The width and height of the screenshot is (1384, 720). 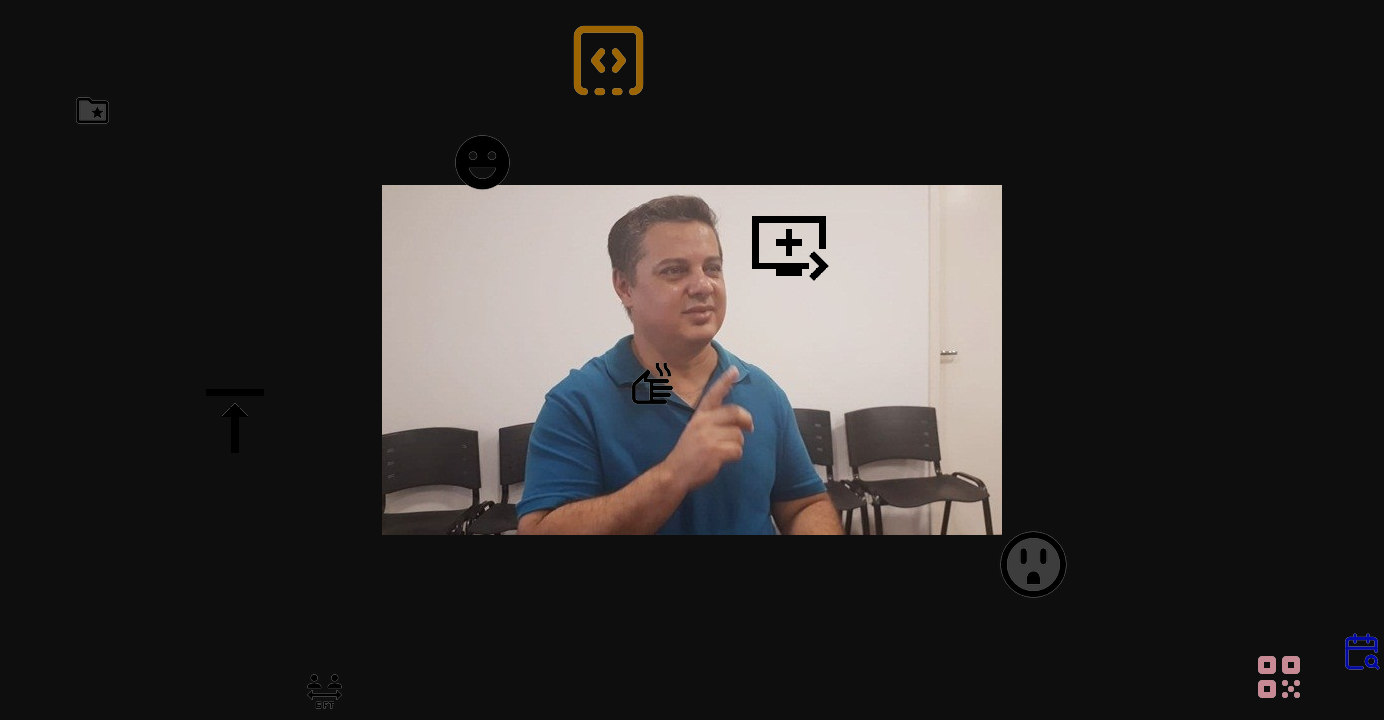 What do you see at coordinates (1361, 651) in the screenshot?
I see `search for events or dates in calendar` at bounding box center [1361, 651].